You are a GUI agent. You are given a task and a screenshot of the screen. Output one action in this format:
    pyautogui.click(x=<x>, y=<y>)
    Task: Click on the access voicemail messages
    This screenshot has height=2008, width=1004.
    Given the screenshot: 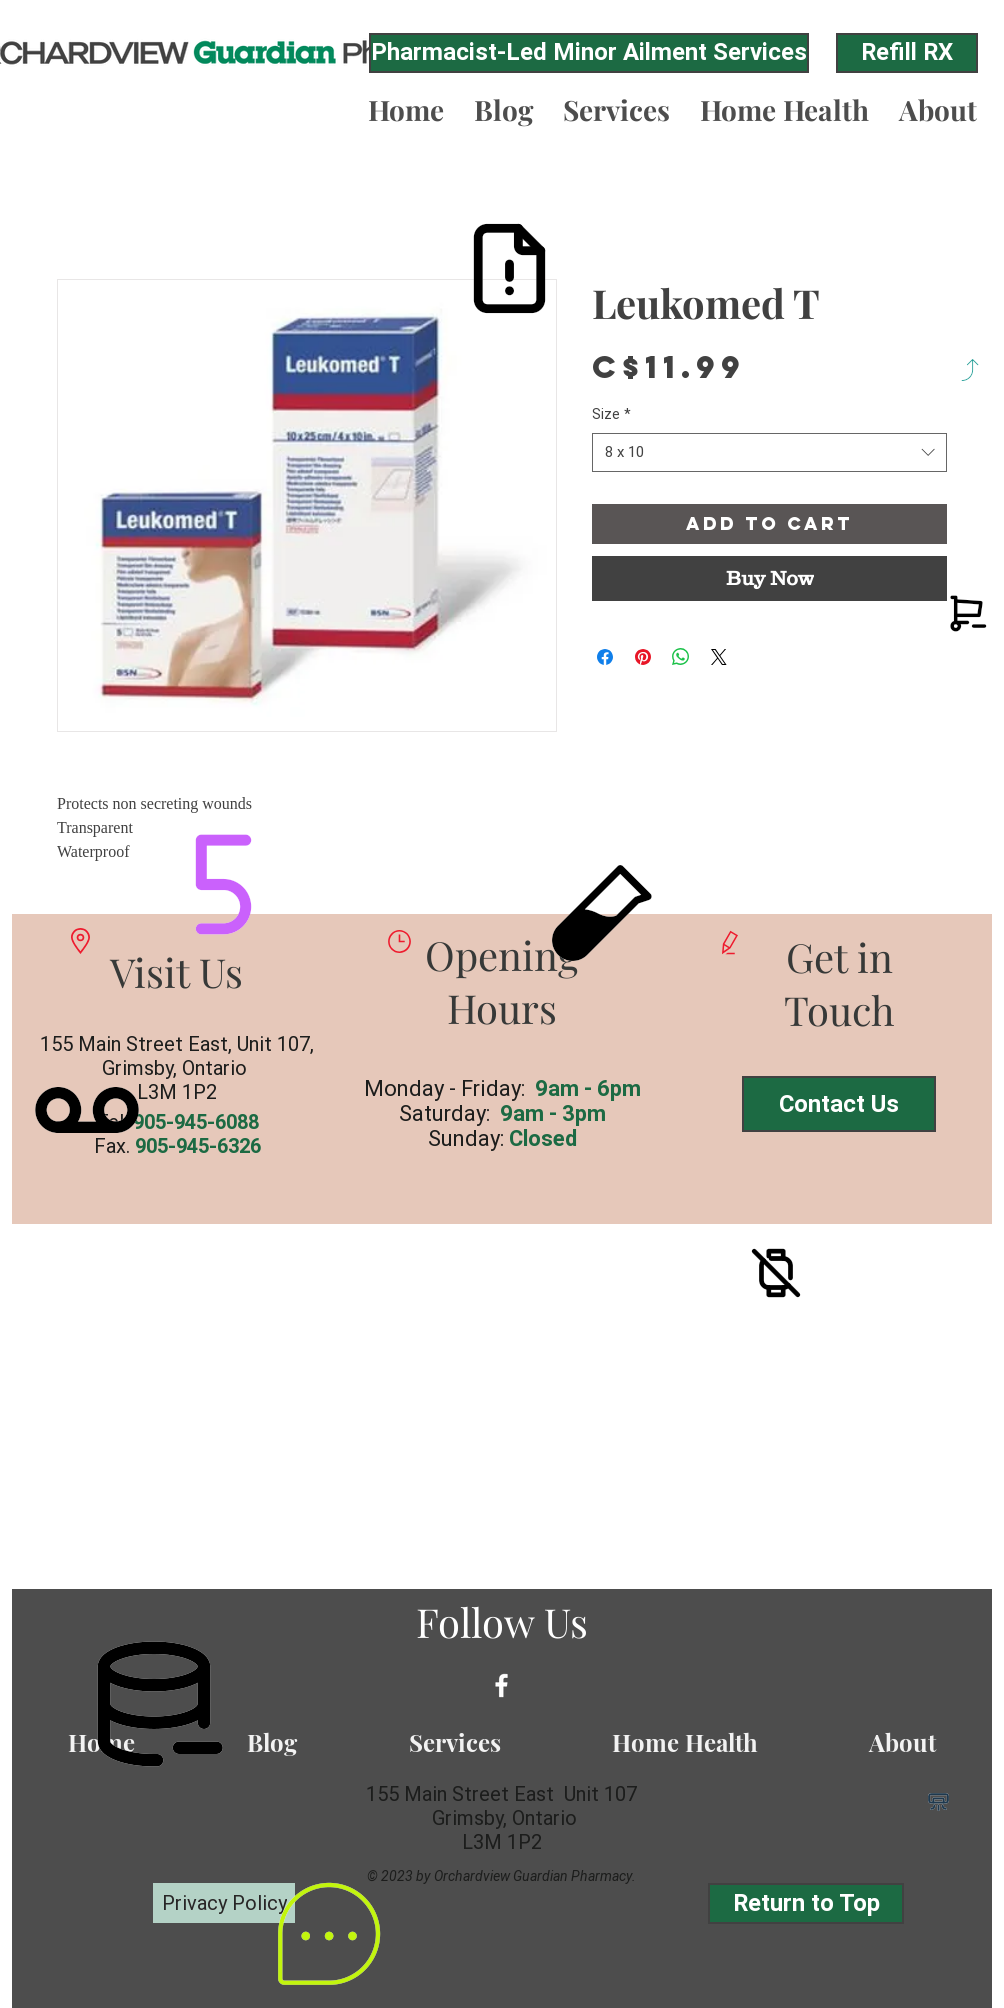 What is the action you would take?
    pyautogui.click(x=87, y=1110)
    